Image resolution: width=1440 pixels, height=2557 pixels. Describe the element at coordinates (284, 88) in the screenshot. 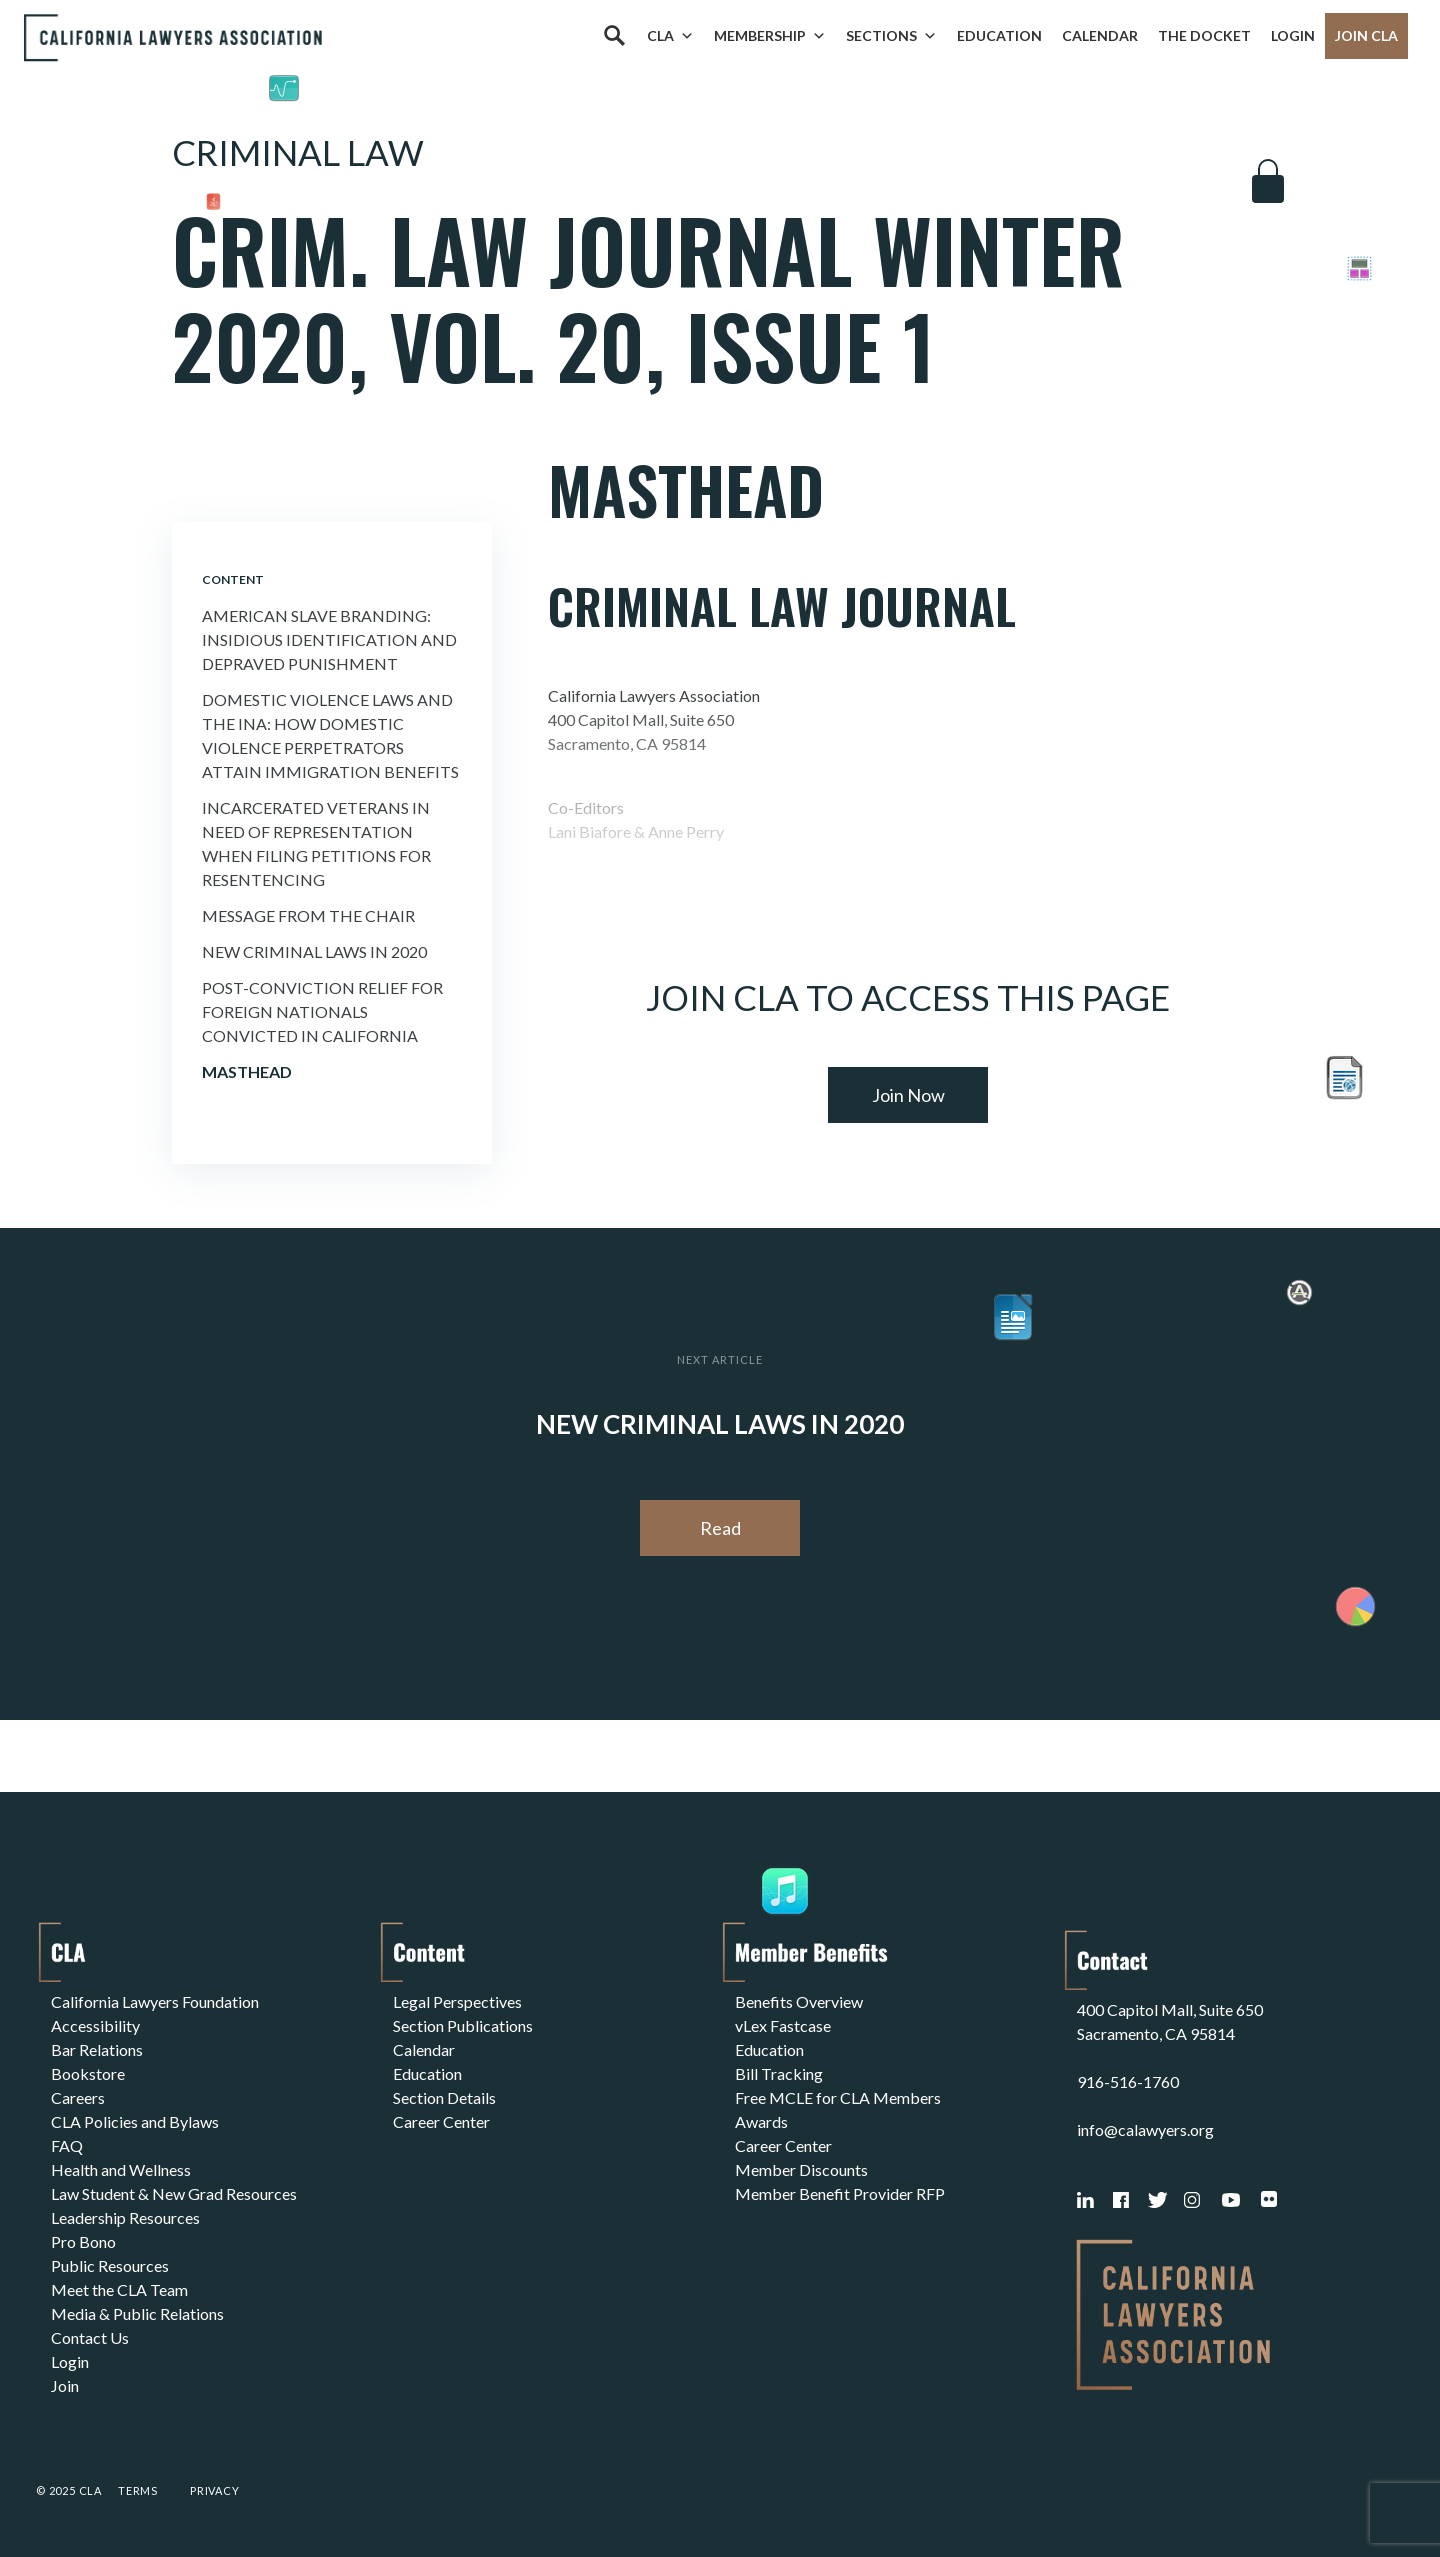

I see `open system resource monitor` at that location.